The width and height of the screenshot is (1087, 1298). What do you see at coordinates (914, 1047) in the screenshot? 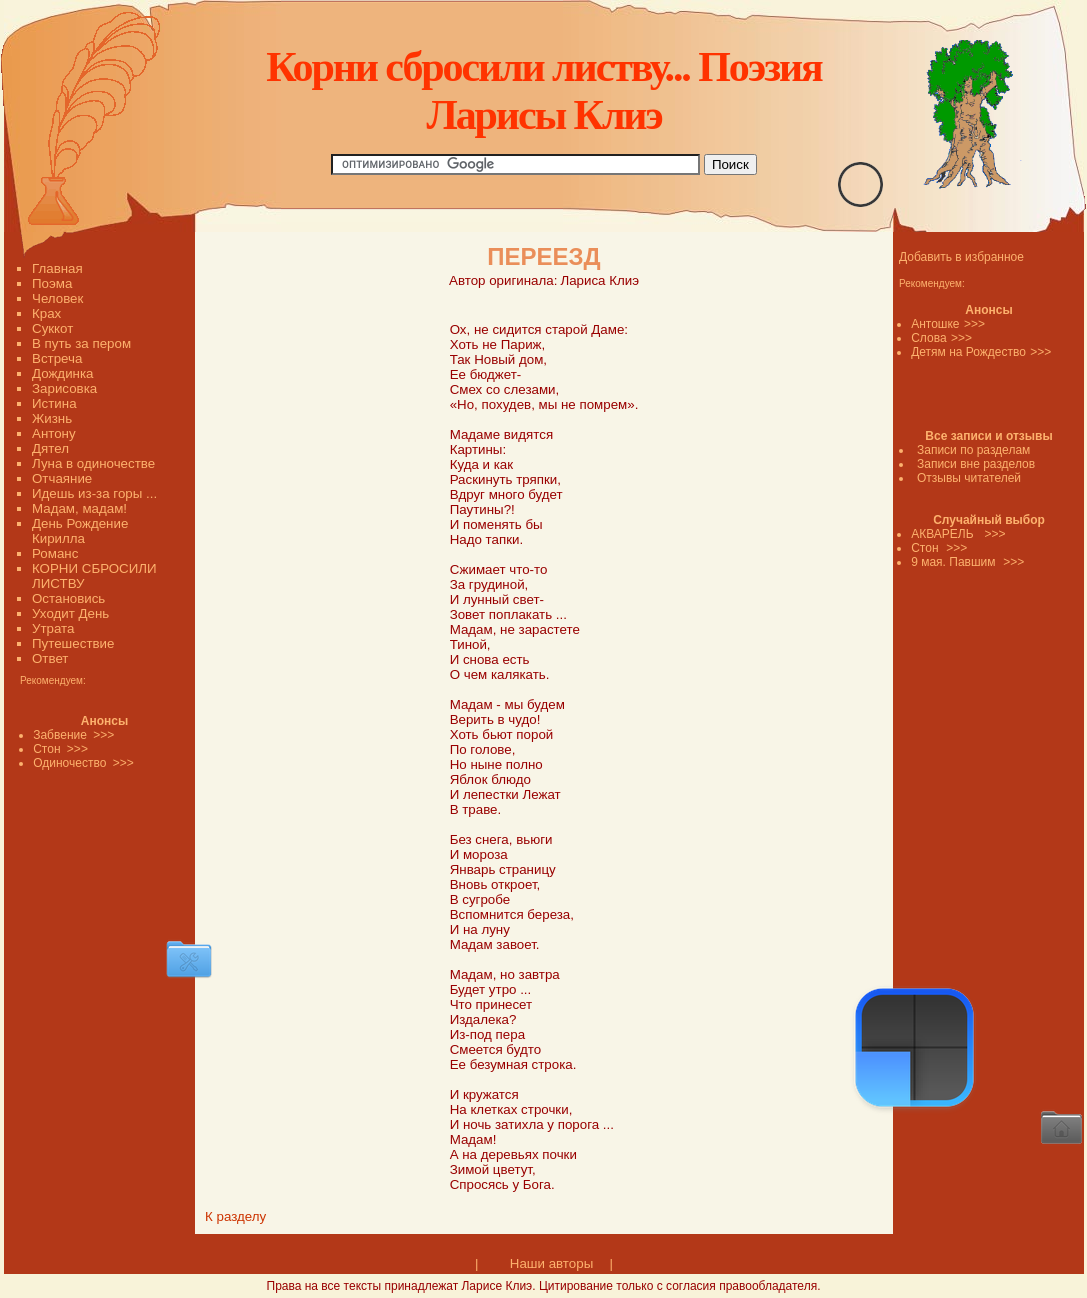
I see `switch to the bottom-left workspace` at bounding box center [914, 1047].